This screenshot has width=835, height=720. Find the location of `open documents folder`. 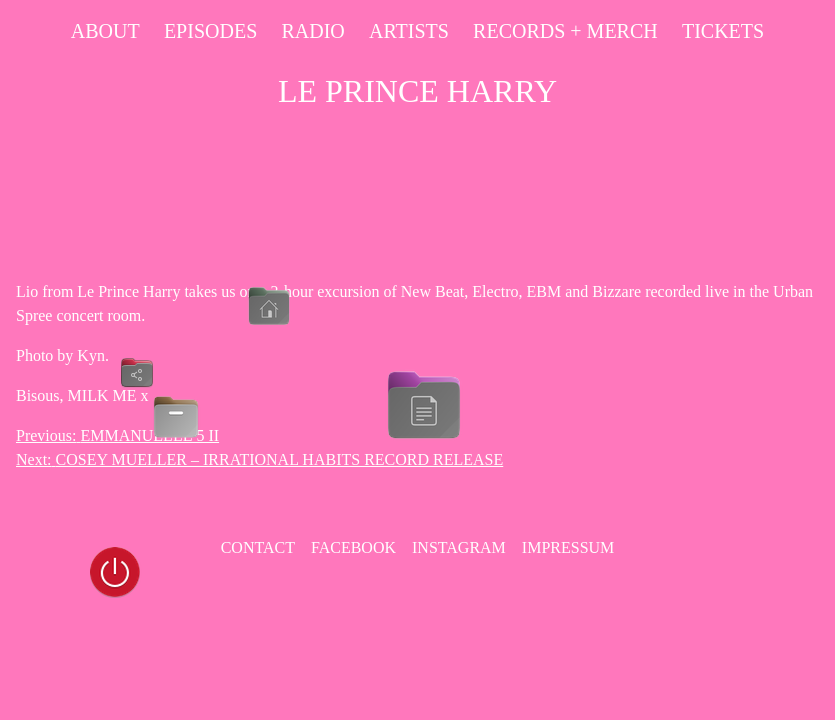

open documents folder is located at coordinates (424, 405).